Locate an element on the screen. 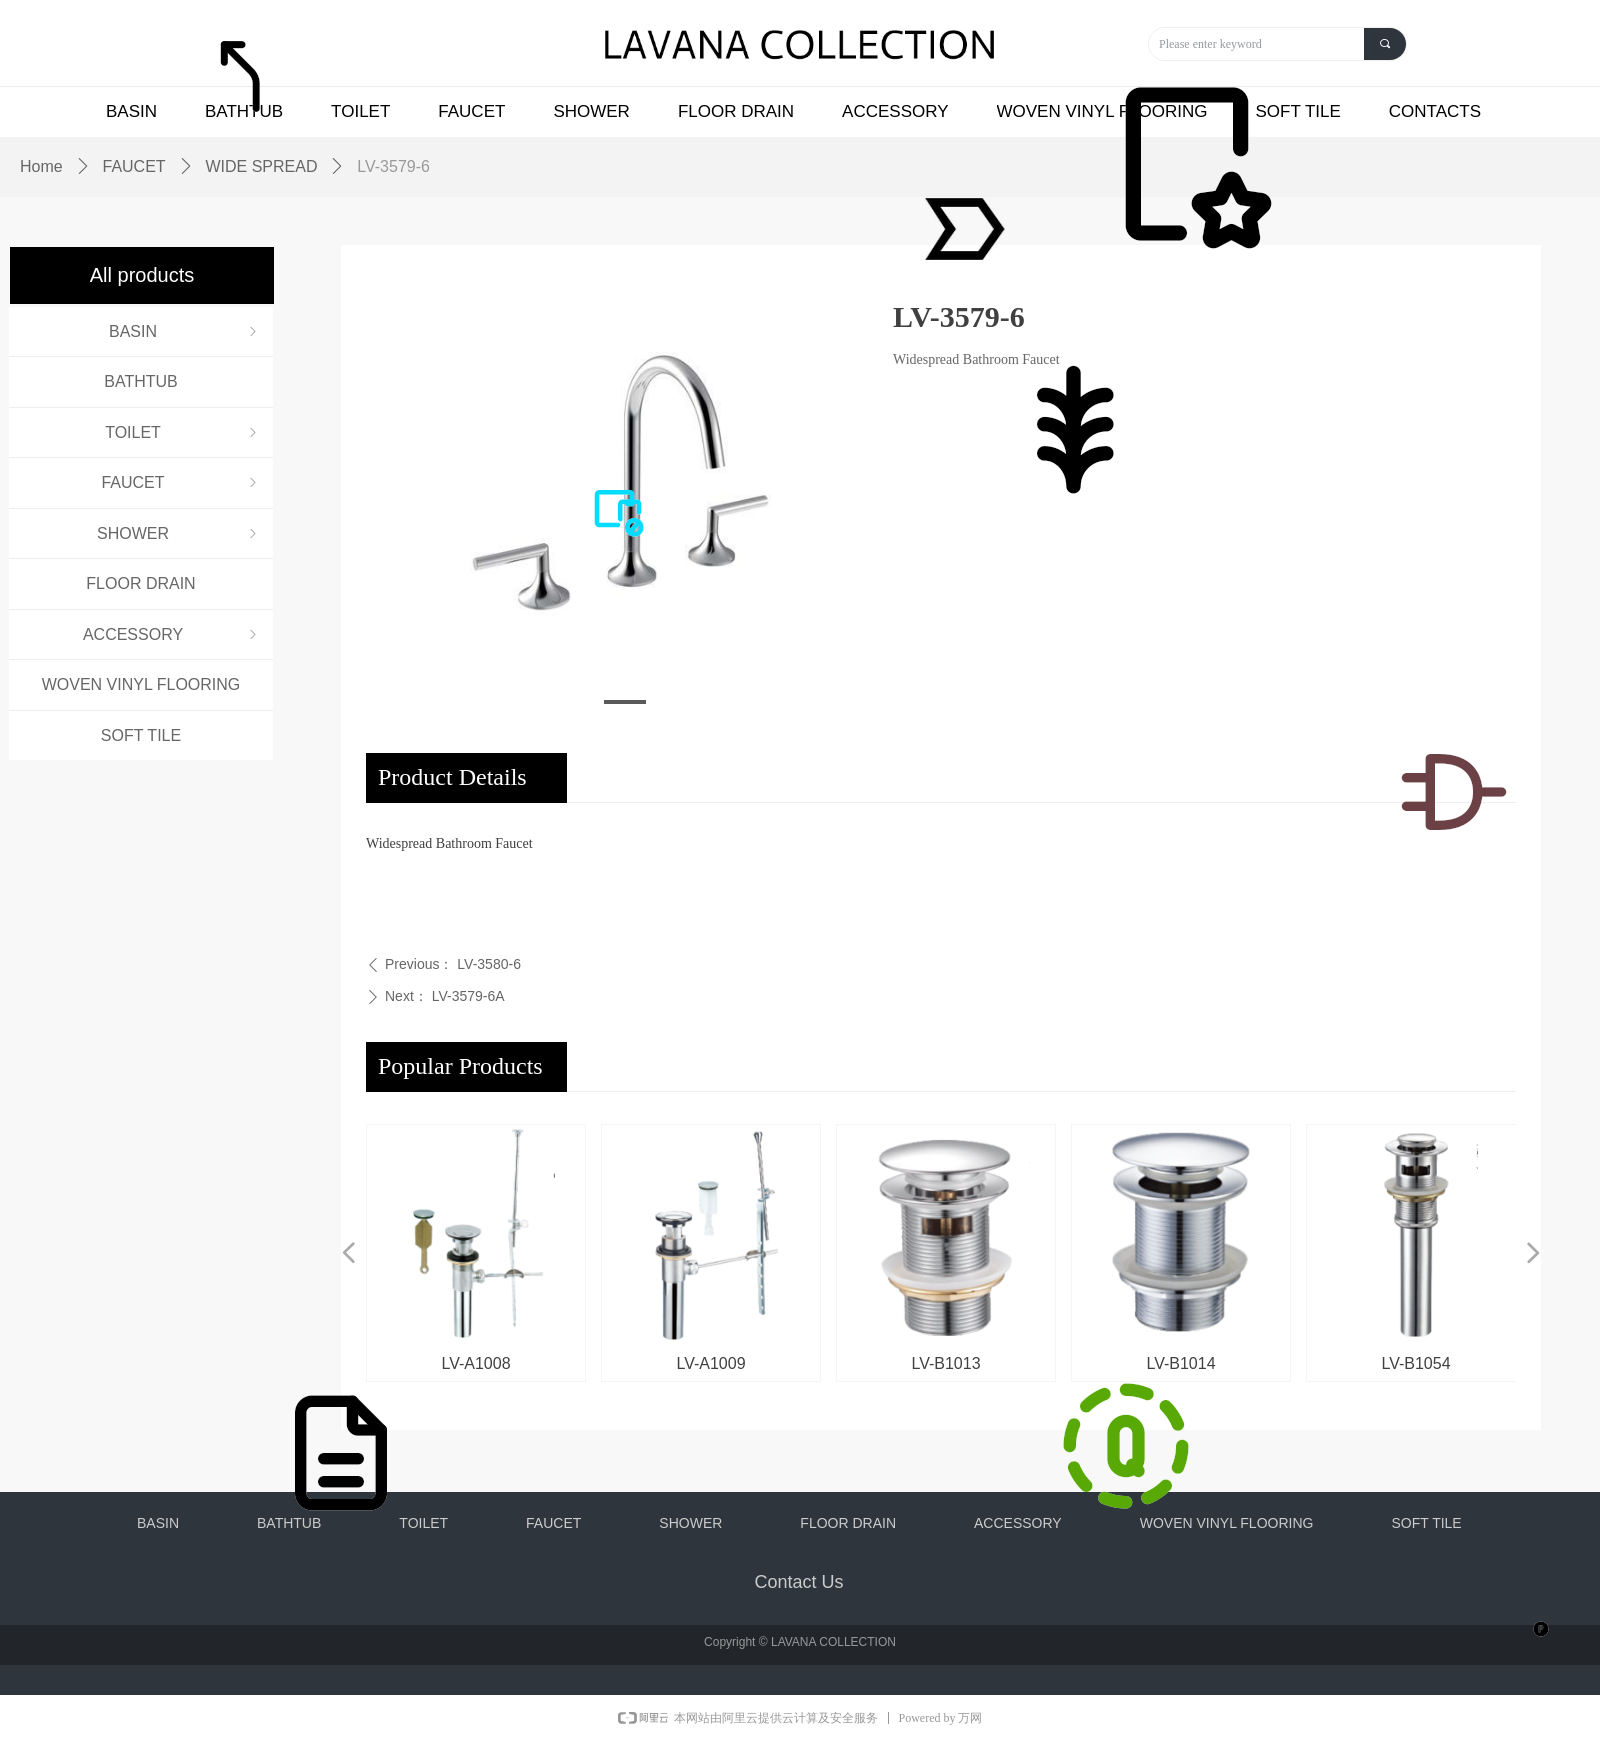 Image resolution: width=1600 pixels, height=1737 pixels. indicates a pending or in-progress queue item is located at coordinates (1126, 1446).